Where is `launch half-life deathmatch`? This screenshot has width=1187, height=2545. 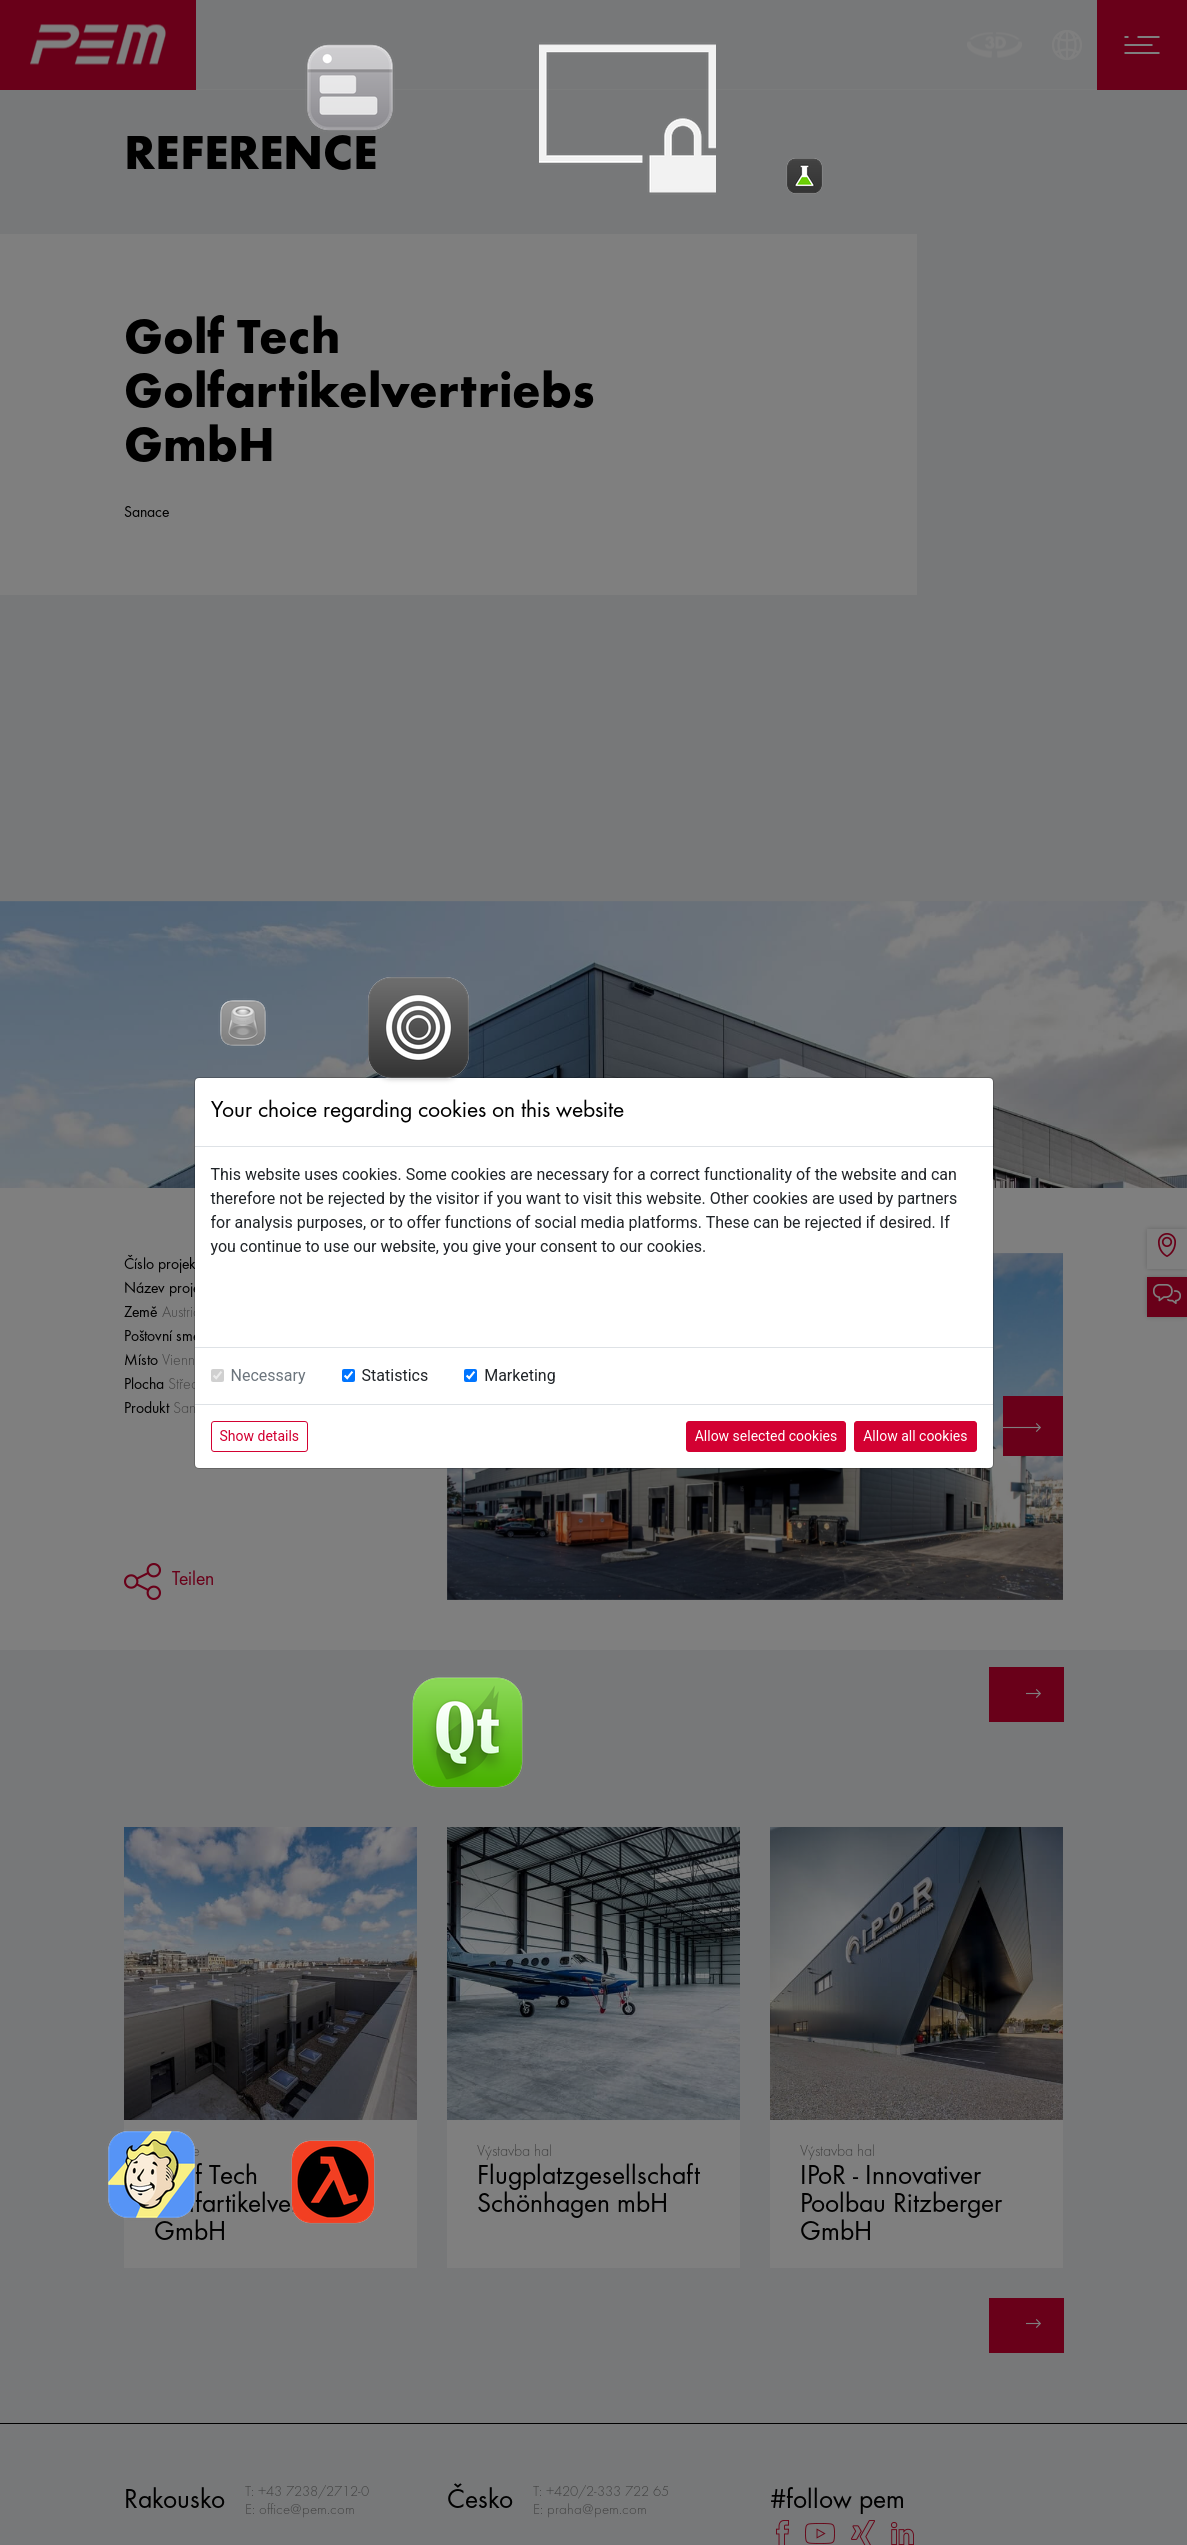 launch half-life deathmatch is located at coordinates (333, 2182).